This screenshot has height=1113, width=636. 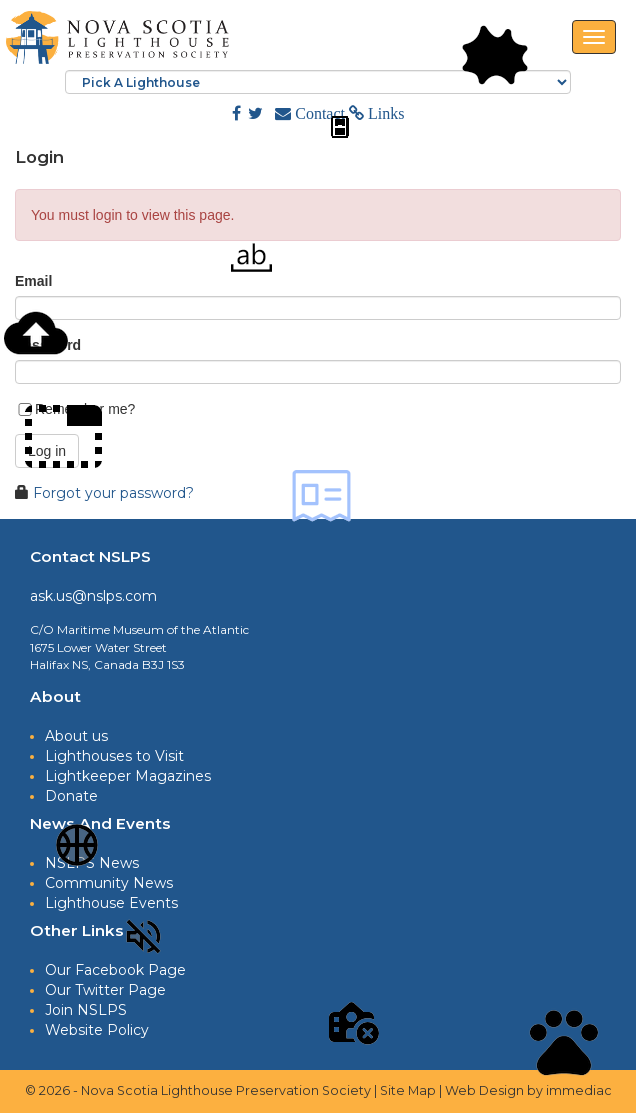 What do you see at coordinates (564, 1041) in the screenshot?
I see `access pet-related features or settings` at bounding box center [564, 1041].